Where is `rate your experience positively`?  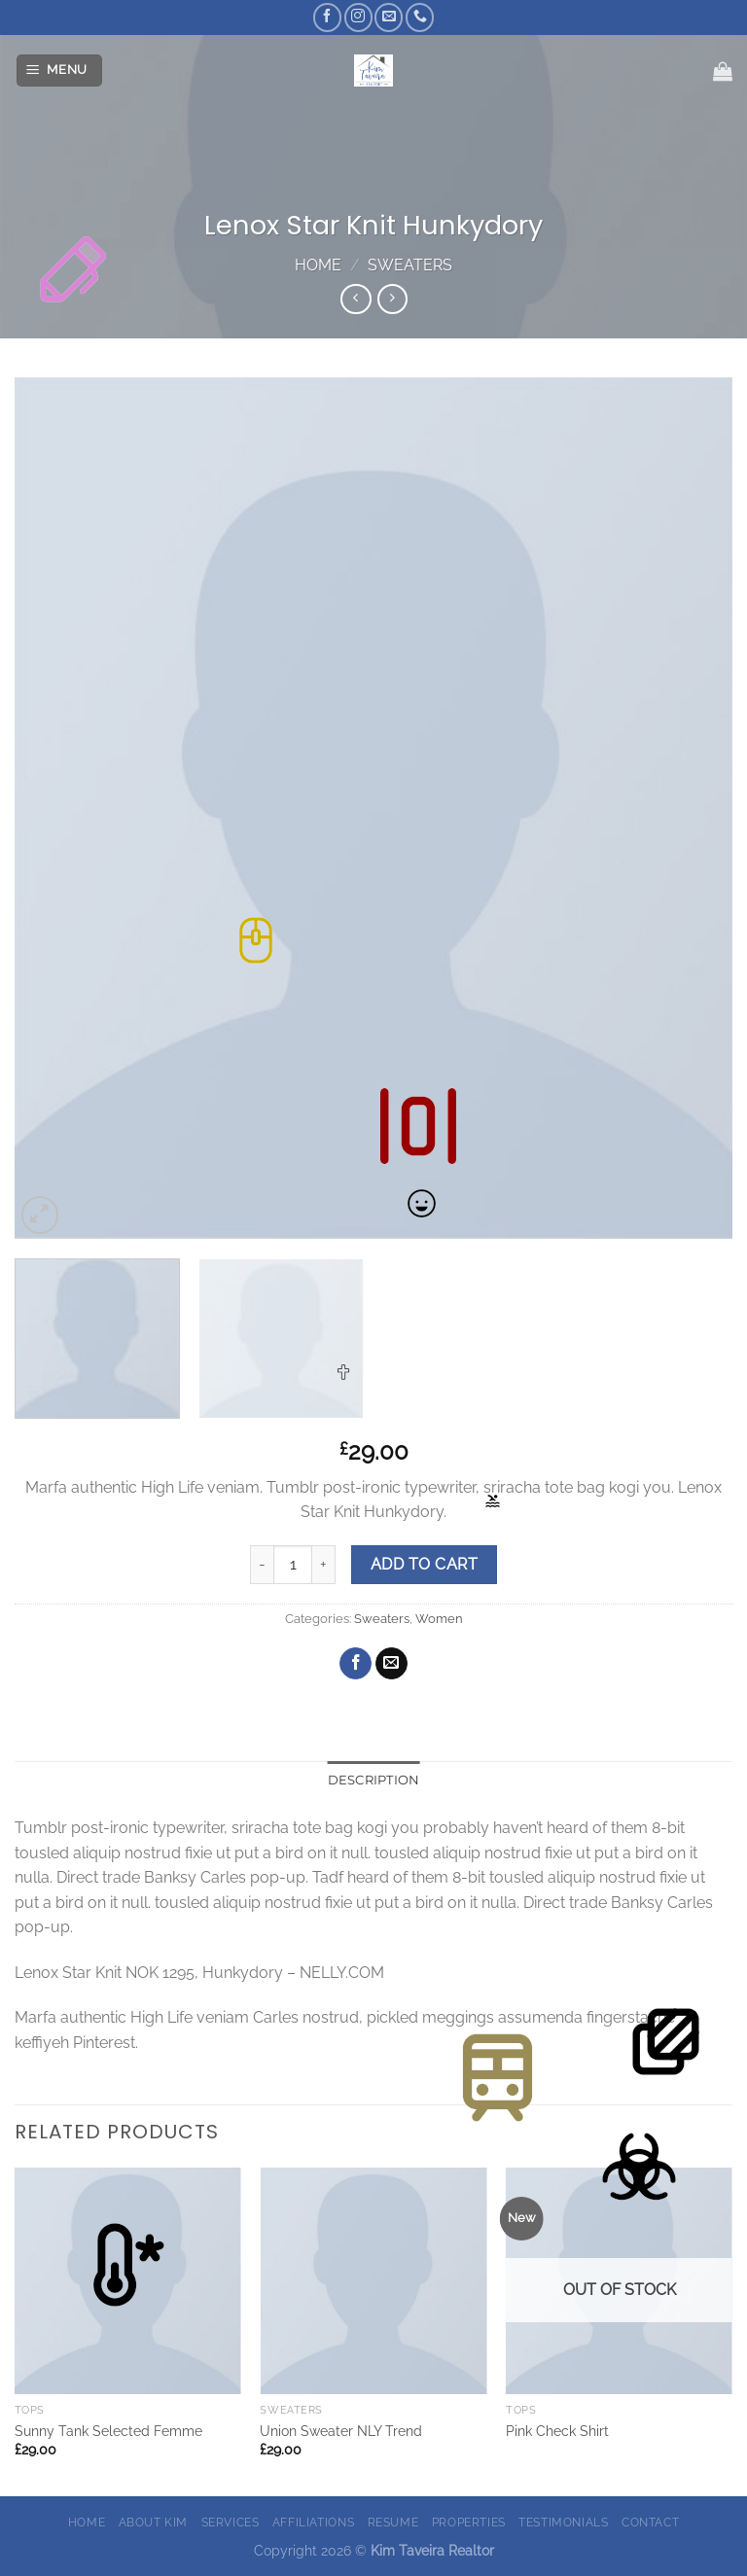
rate your experience positively is located at coordinates (421, 1203).